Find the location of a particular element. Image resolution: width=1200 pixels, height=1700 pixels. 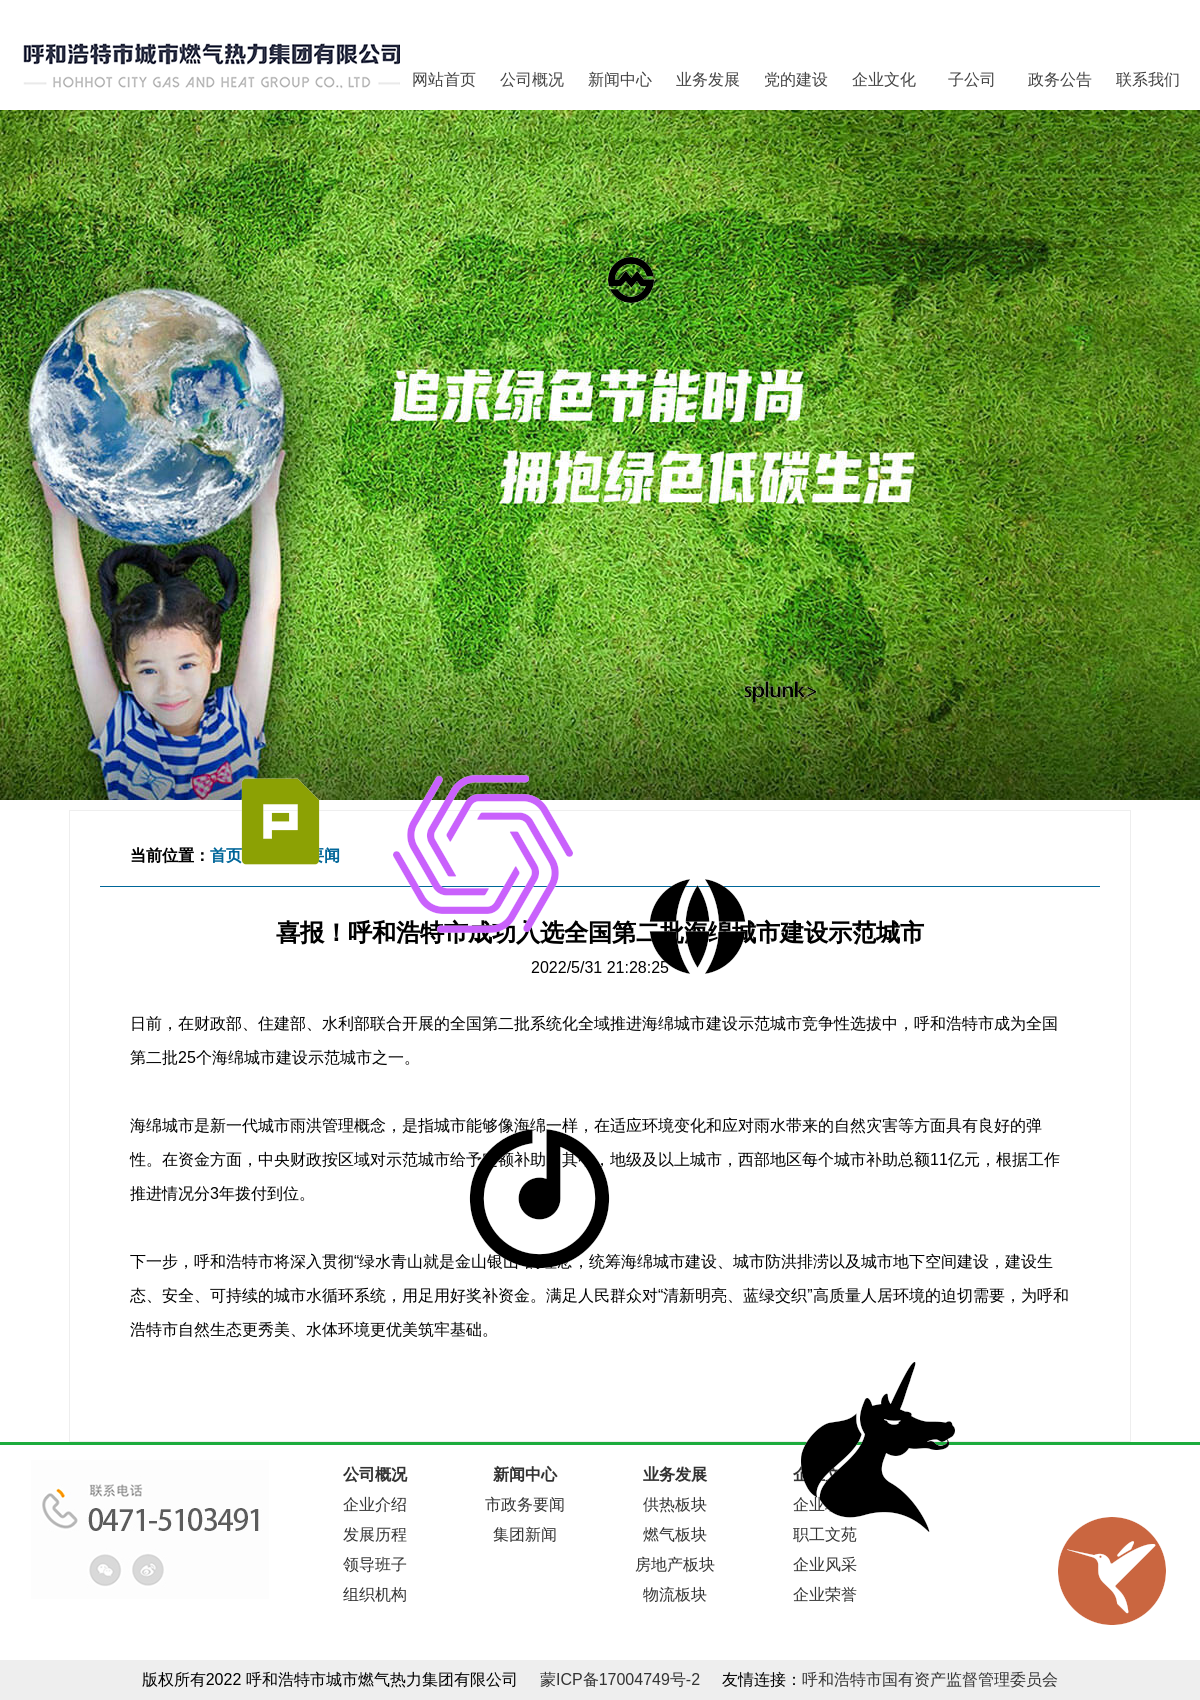

play or browse music library is located at coordinates (539, 1198).